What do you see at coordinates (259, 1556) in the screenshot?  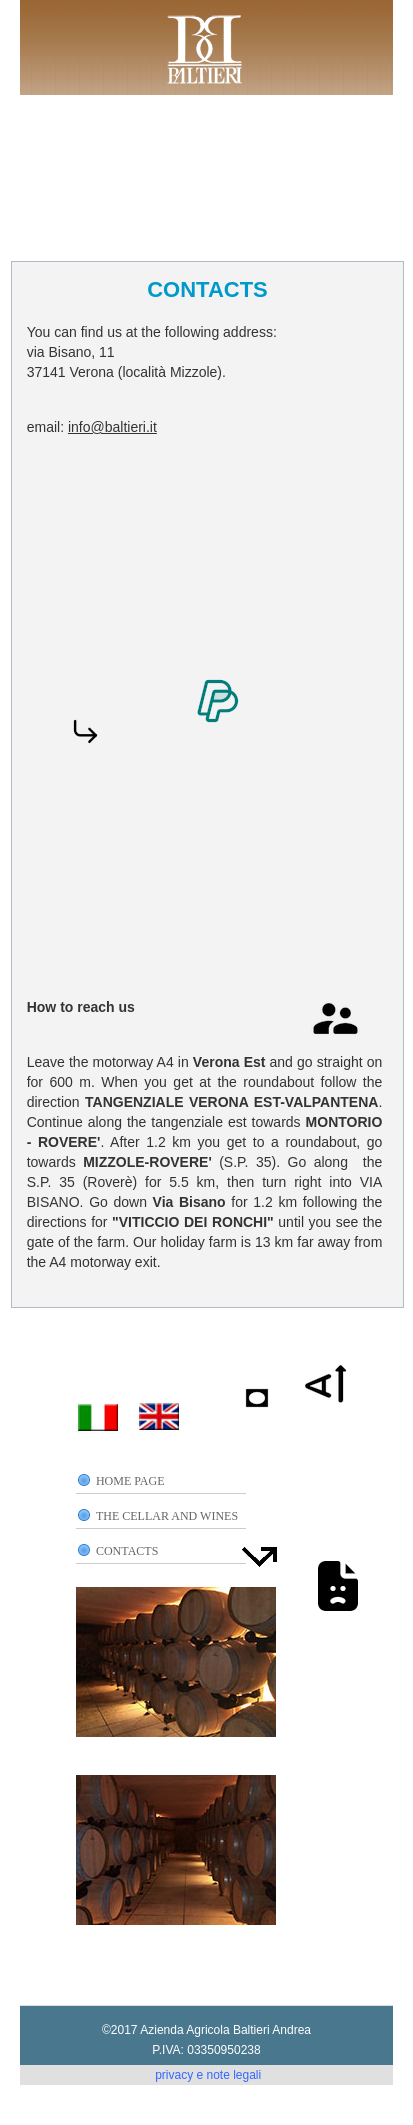 I see `indicates an outgoing call that wasn't answered` at bounding box center [259, 1556].